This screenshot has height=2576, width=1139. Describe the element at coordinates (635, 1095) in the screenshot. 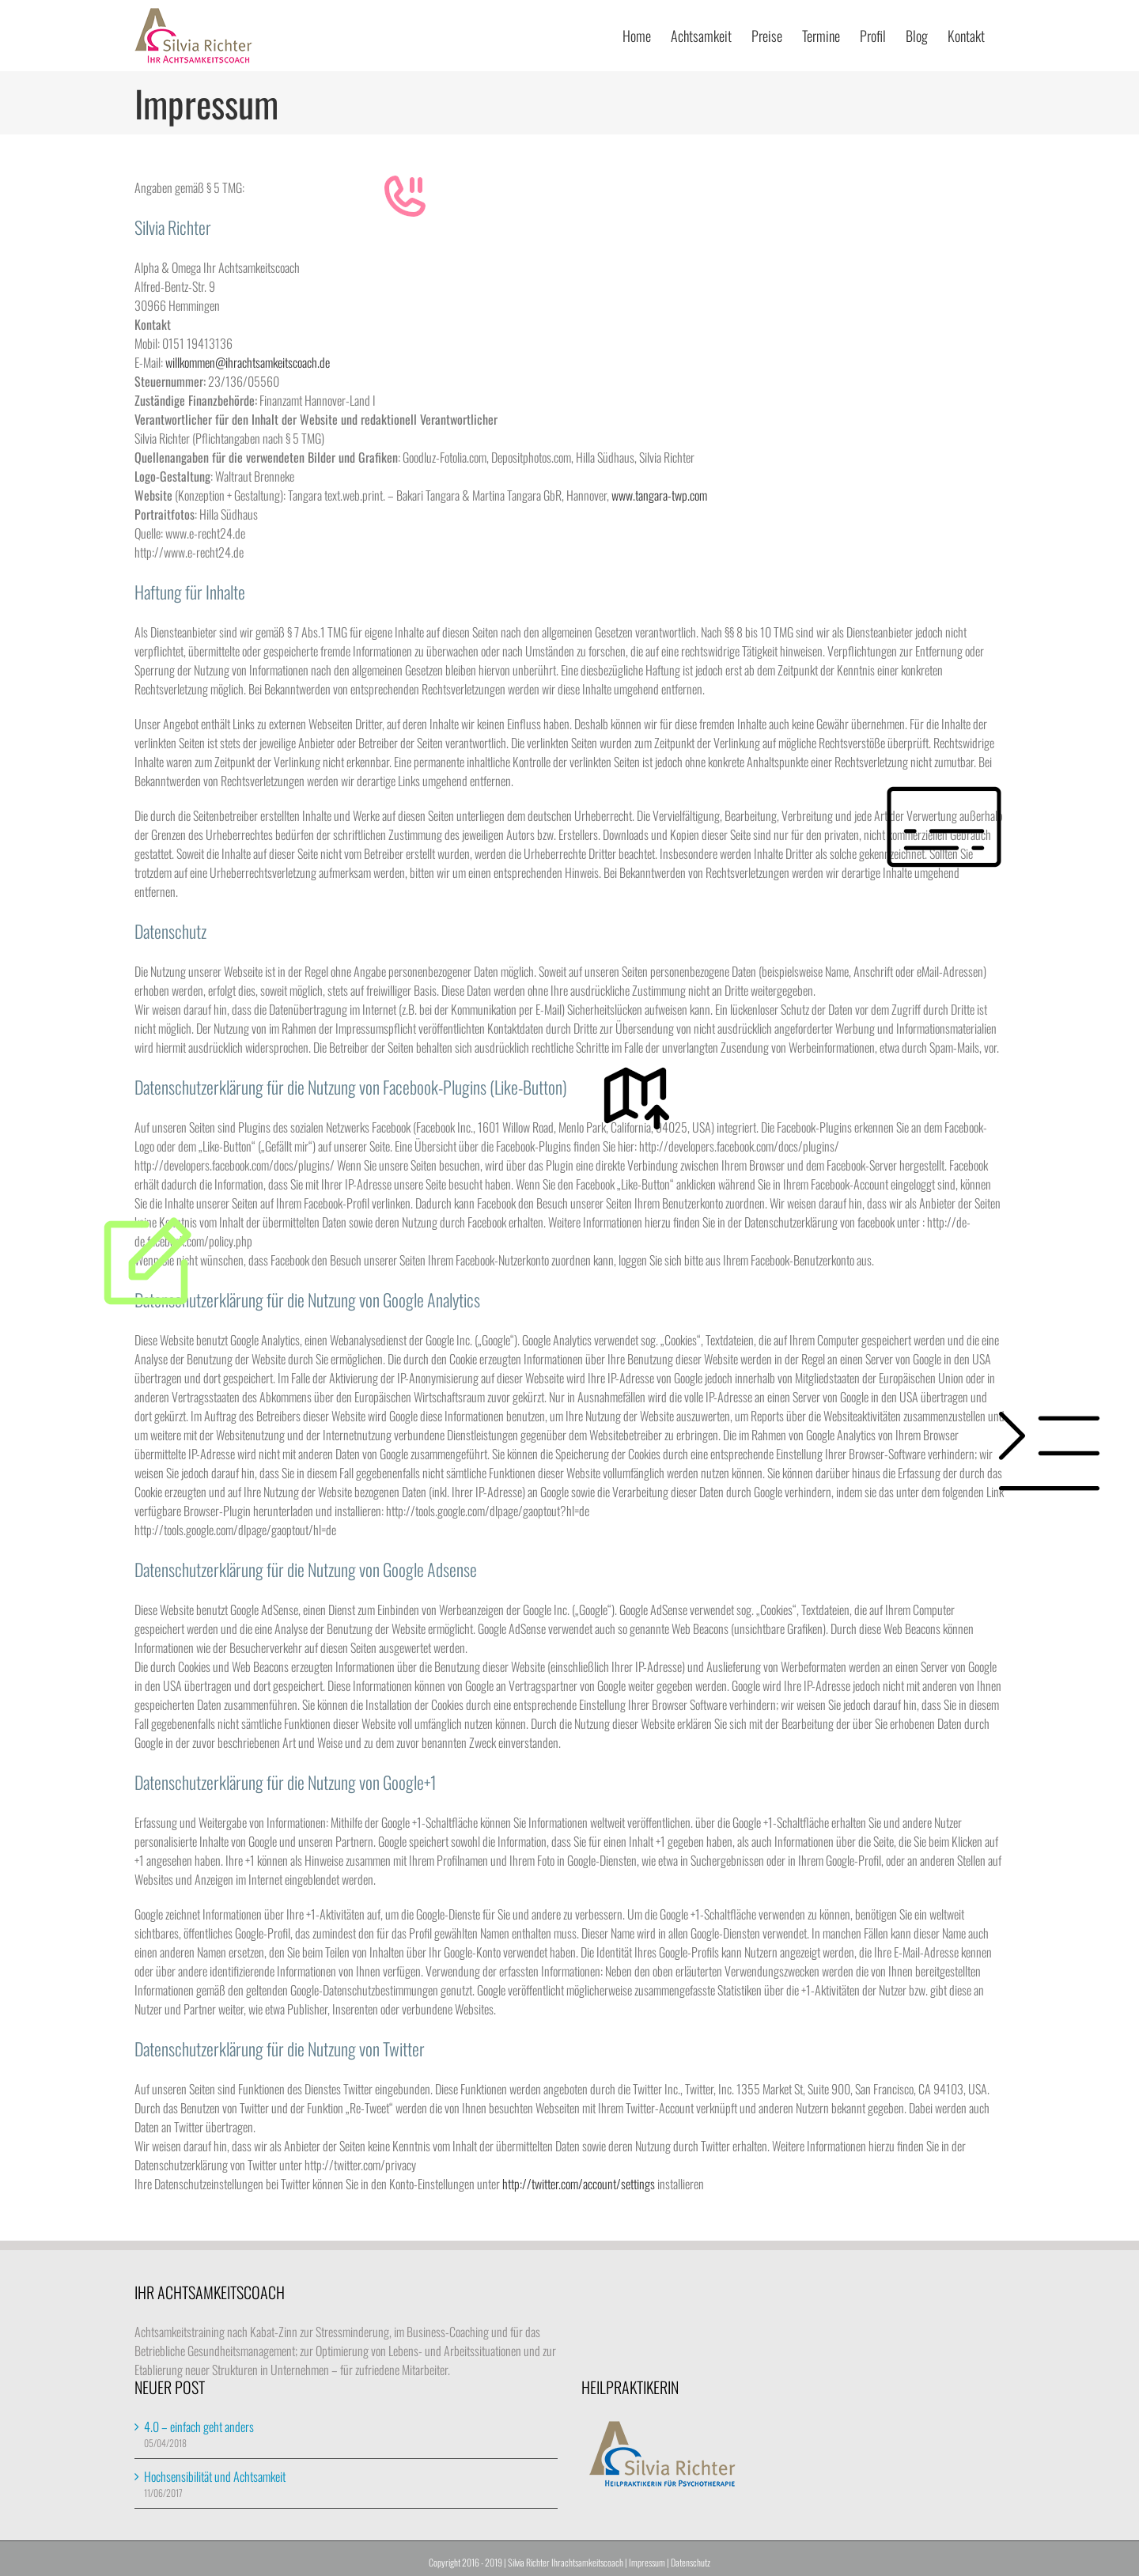

I see `upload or share your current map location` at that location.